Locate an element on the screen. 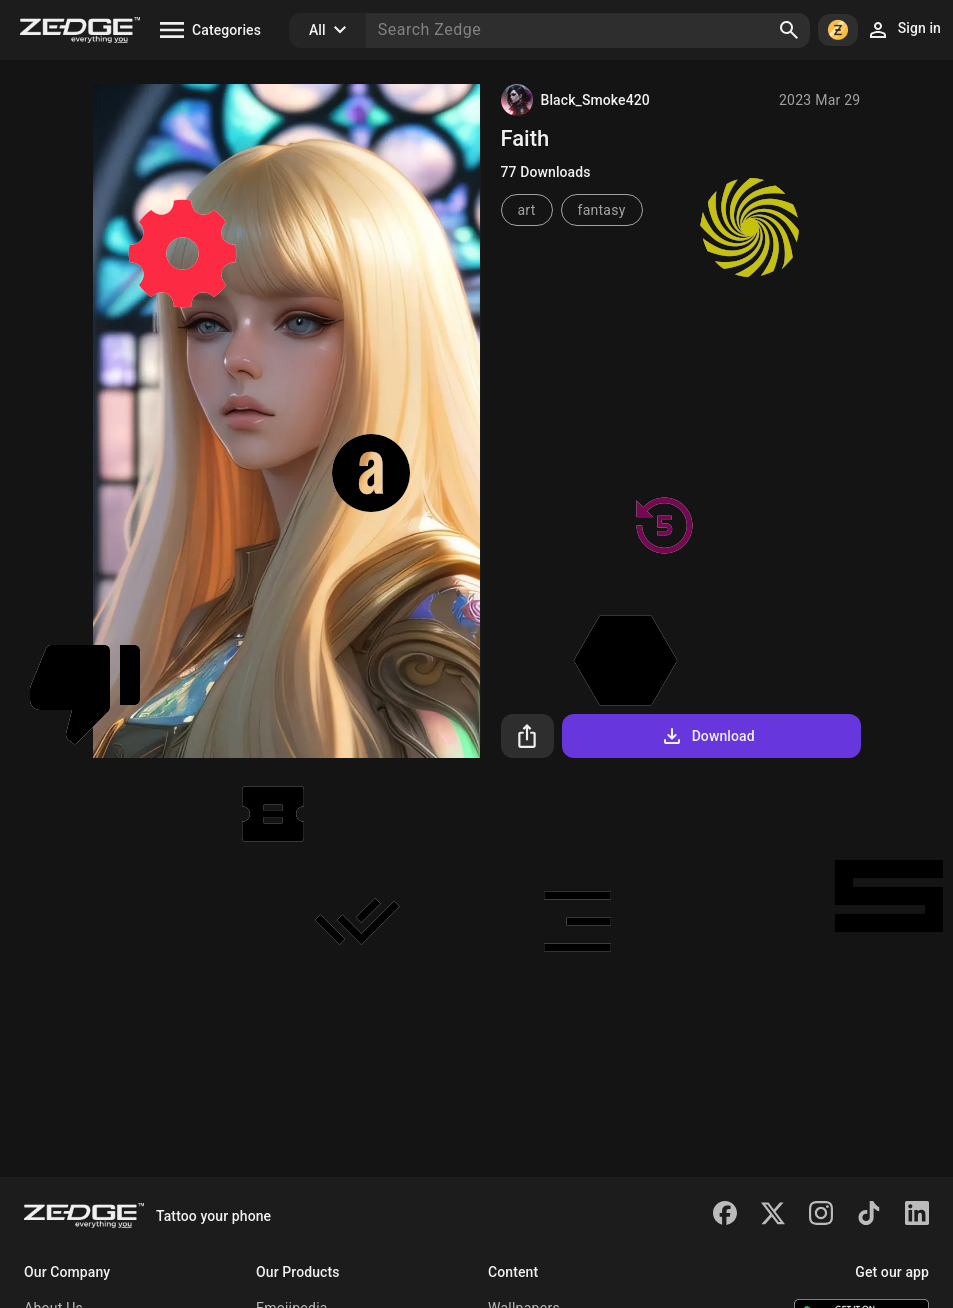 This screenshot has height=1308, width=953. rewind 5 seconds is located at coordinates (664, 525).